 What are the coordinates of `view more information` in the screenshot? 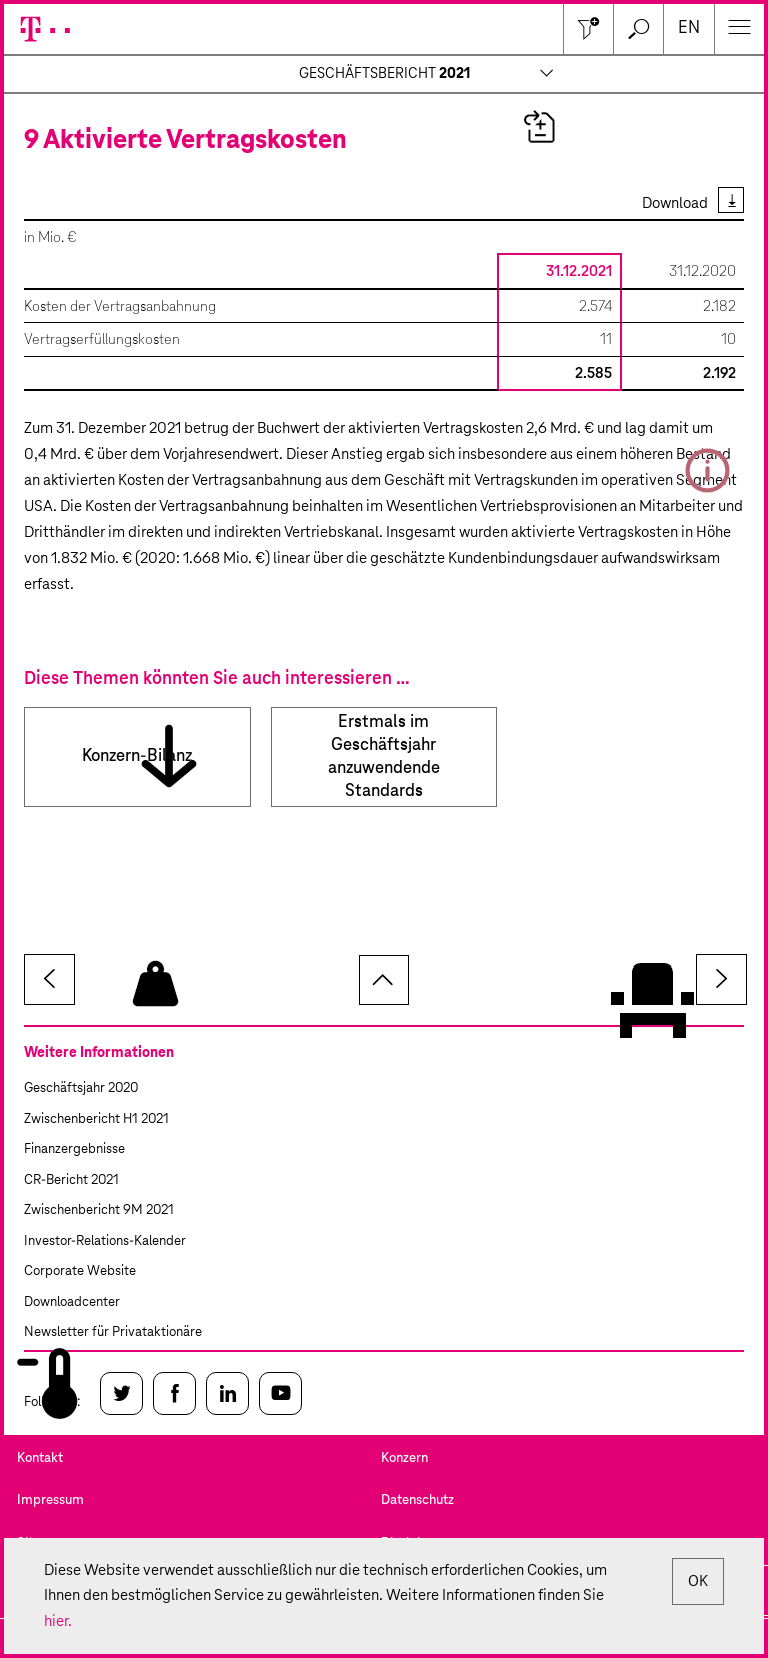 It's located at (707, 470).